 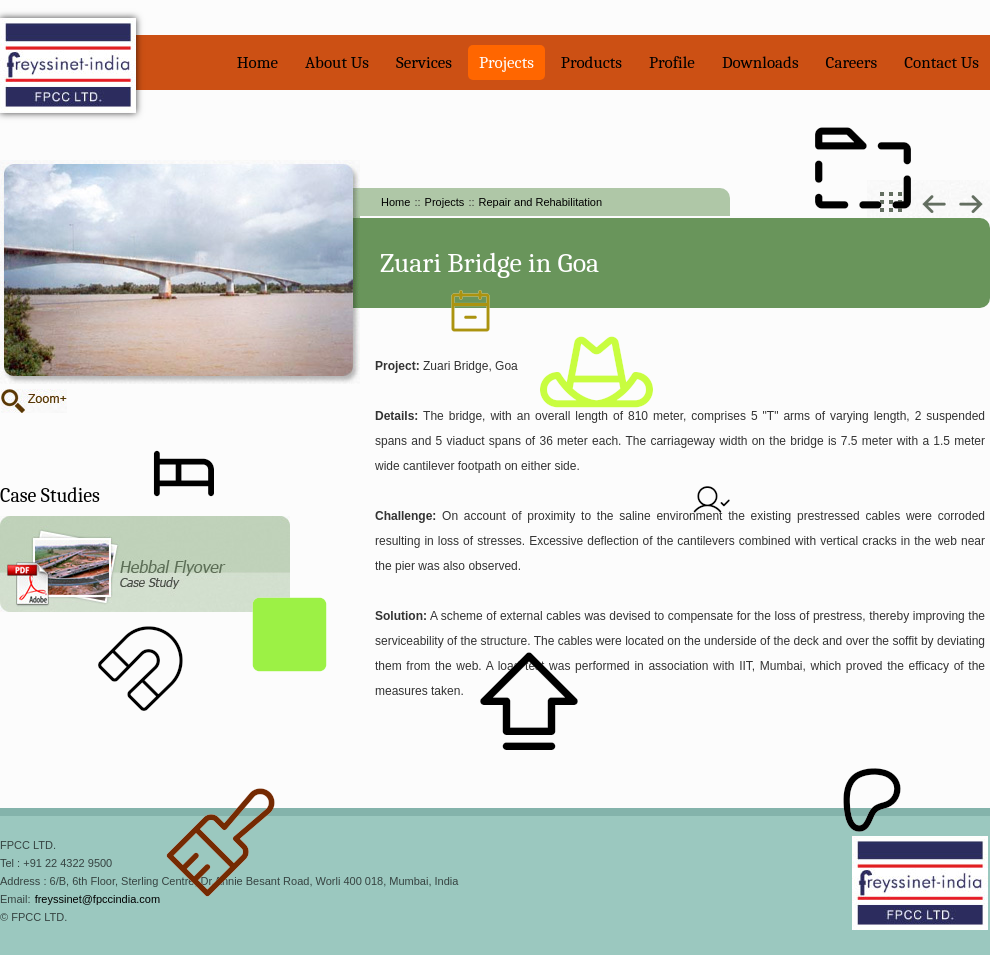 What do you see at coordinates (289, 634) in the screenshot?
I see `stop media playback` at bounding box center [289, 634].